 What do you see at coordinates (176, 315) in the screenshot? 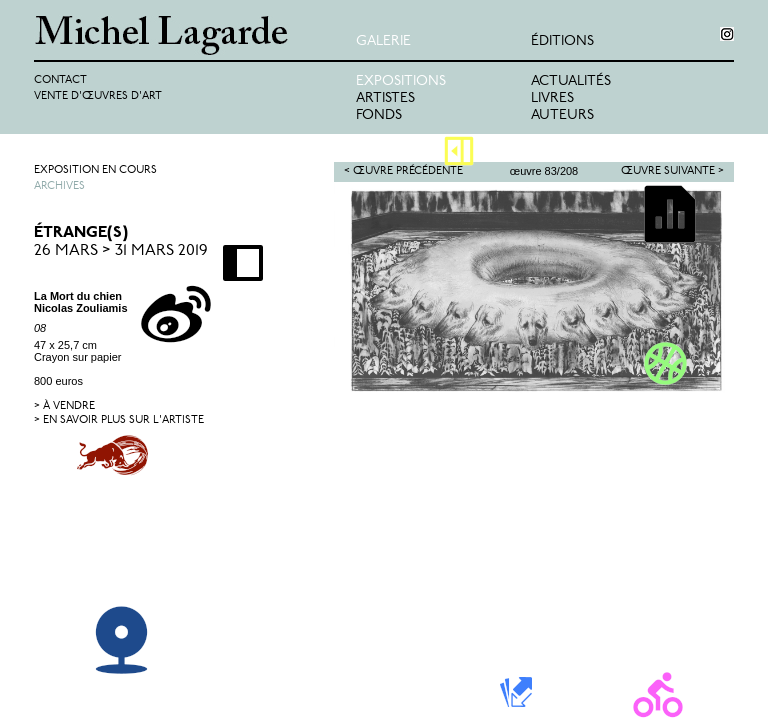
I see `open Weibo app` at bounding box center [176, 315].